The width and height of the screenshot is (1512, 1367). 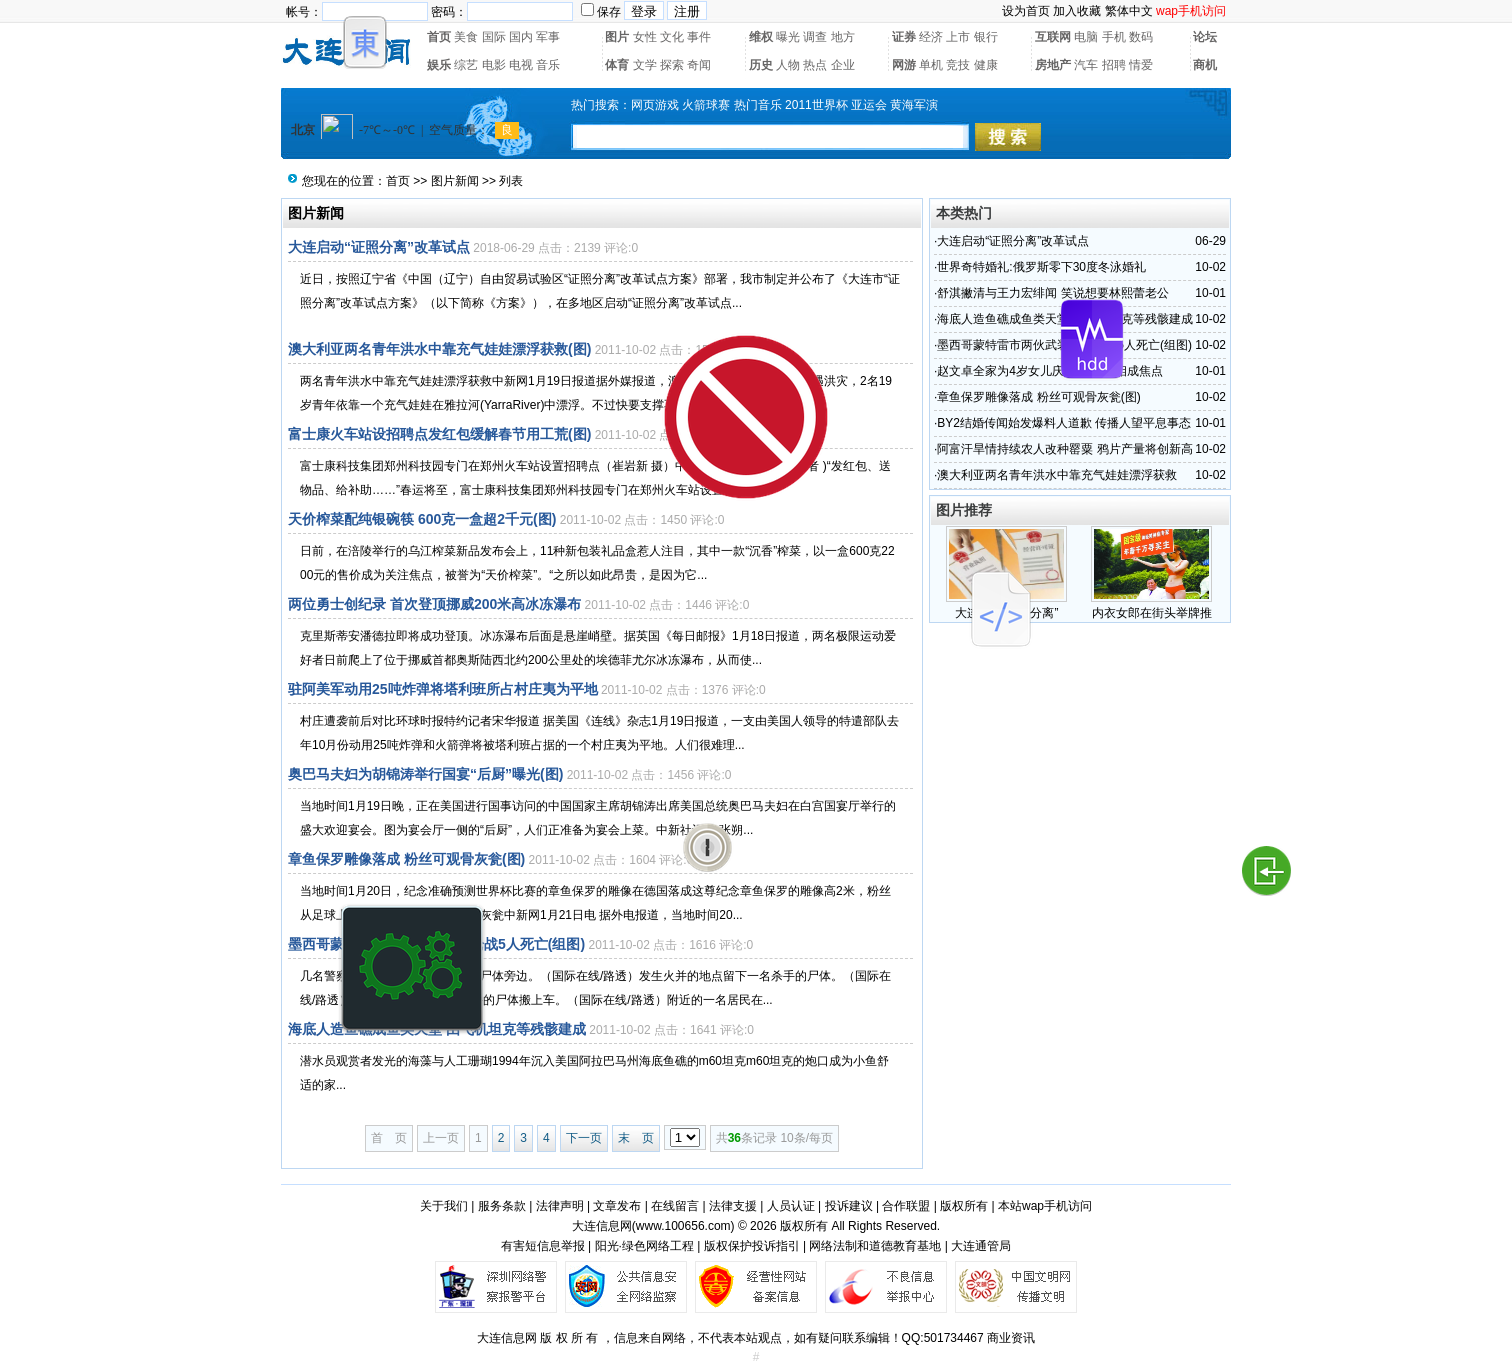 I want to click on launch the GNOME Mahjongg game, so click(x=365, y=42).